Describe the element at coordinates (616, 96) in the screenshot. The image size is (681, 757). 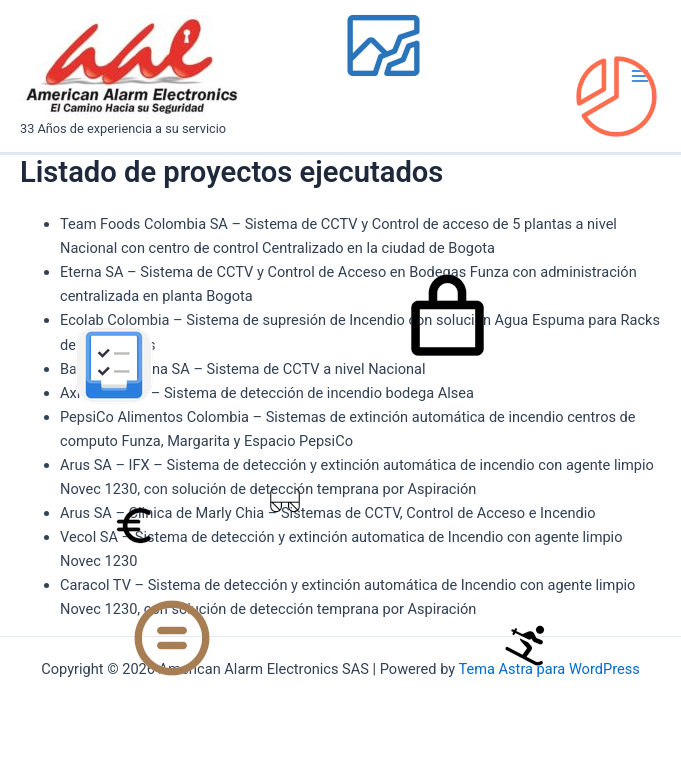
I see `view analytics or statistics breakdown` at that location.